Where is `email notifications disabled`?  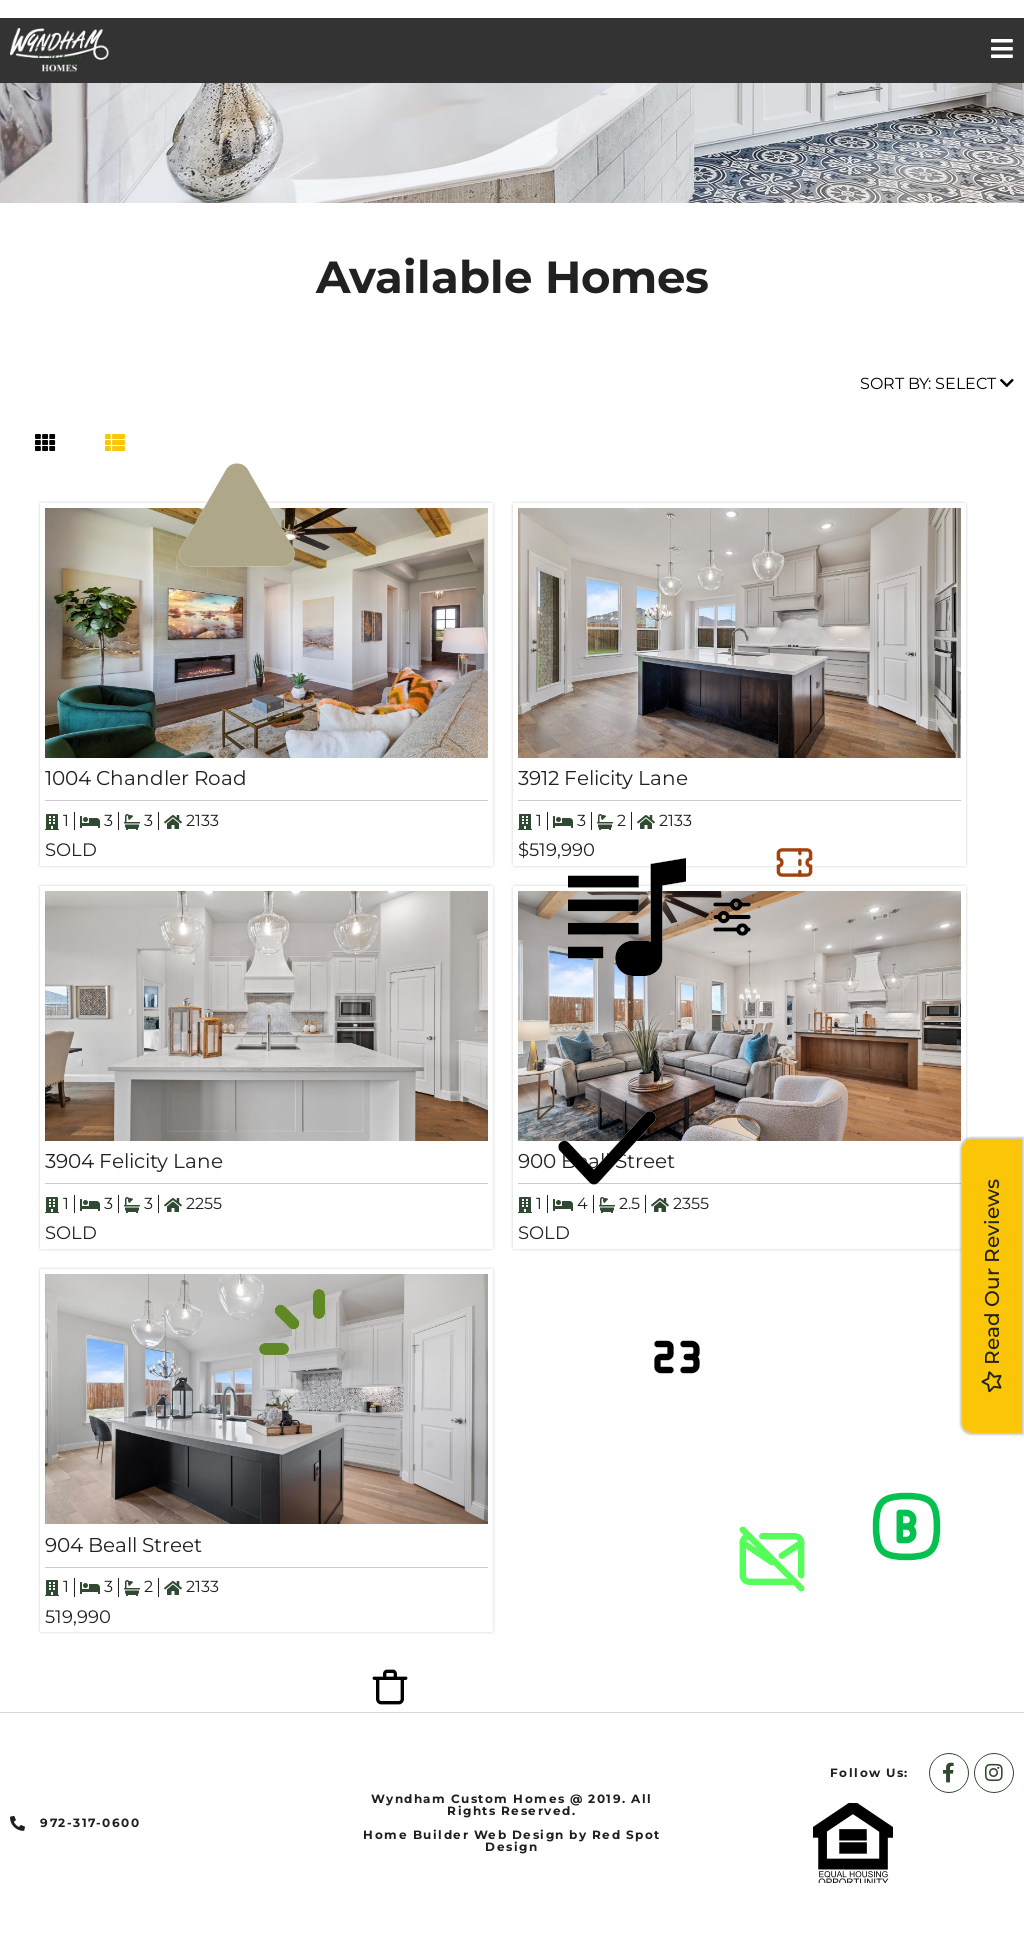 email notifications disabled is located at coordinates (772, 1559).